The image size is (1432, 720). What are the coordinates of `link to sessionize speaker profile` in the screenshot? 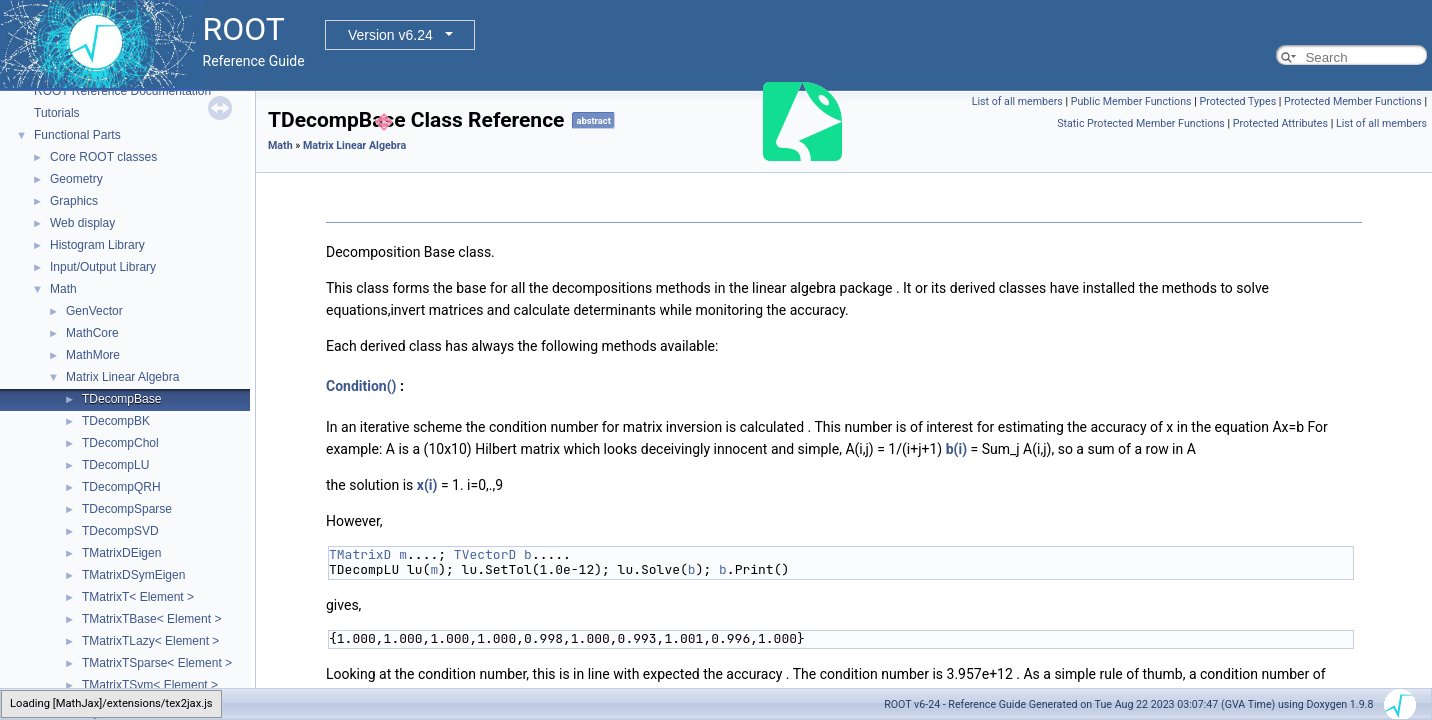 It's located at (802, 121).